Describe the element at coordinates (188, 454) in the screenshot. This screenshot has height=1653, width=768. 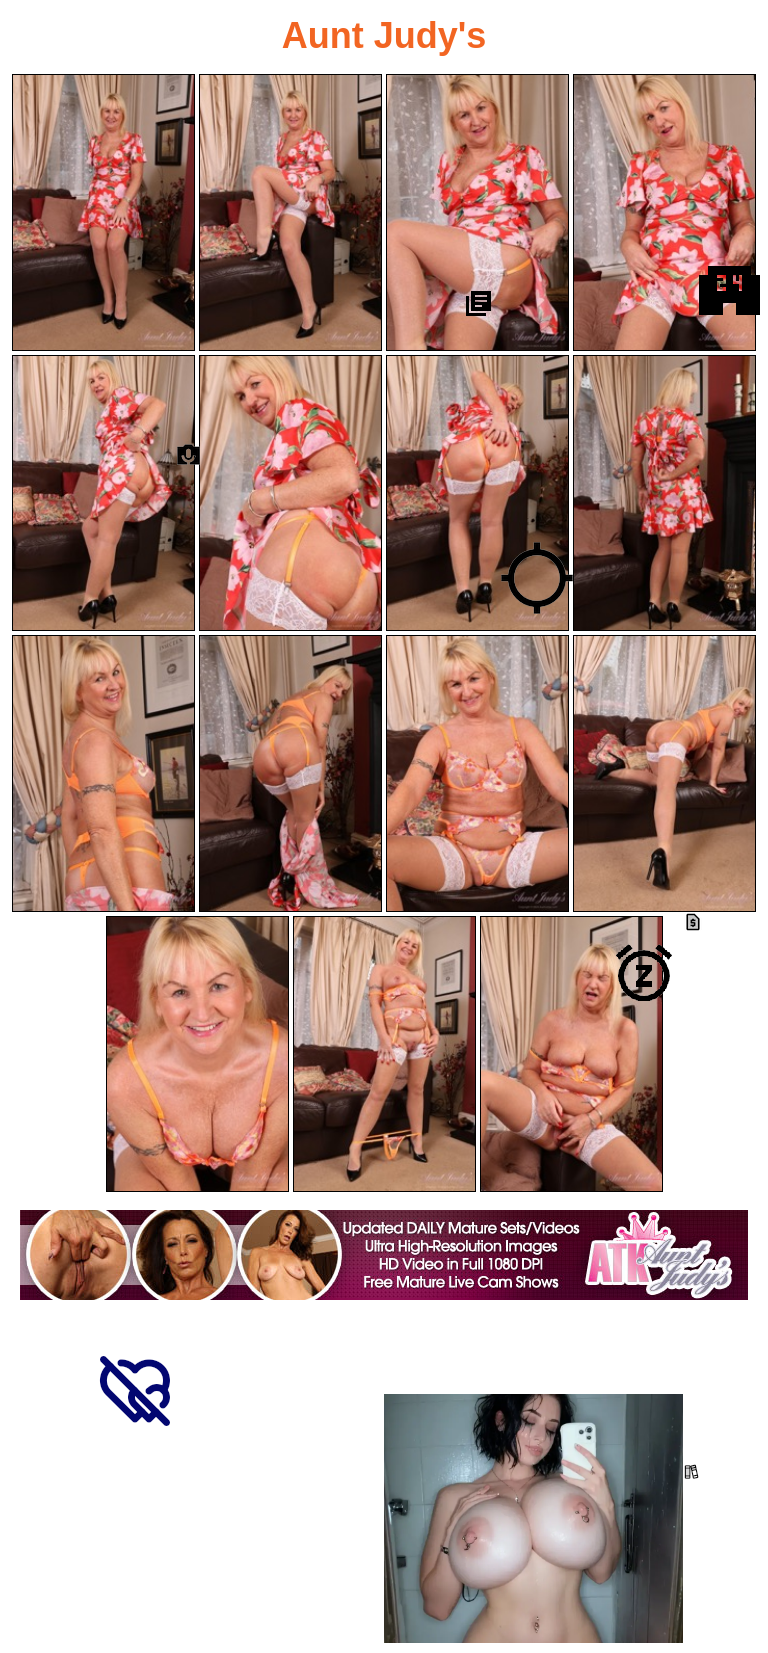
I see `grant camera and microphone permissions` at that location.